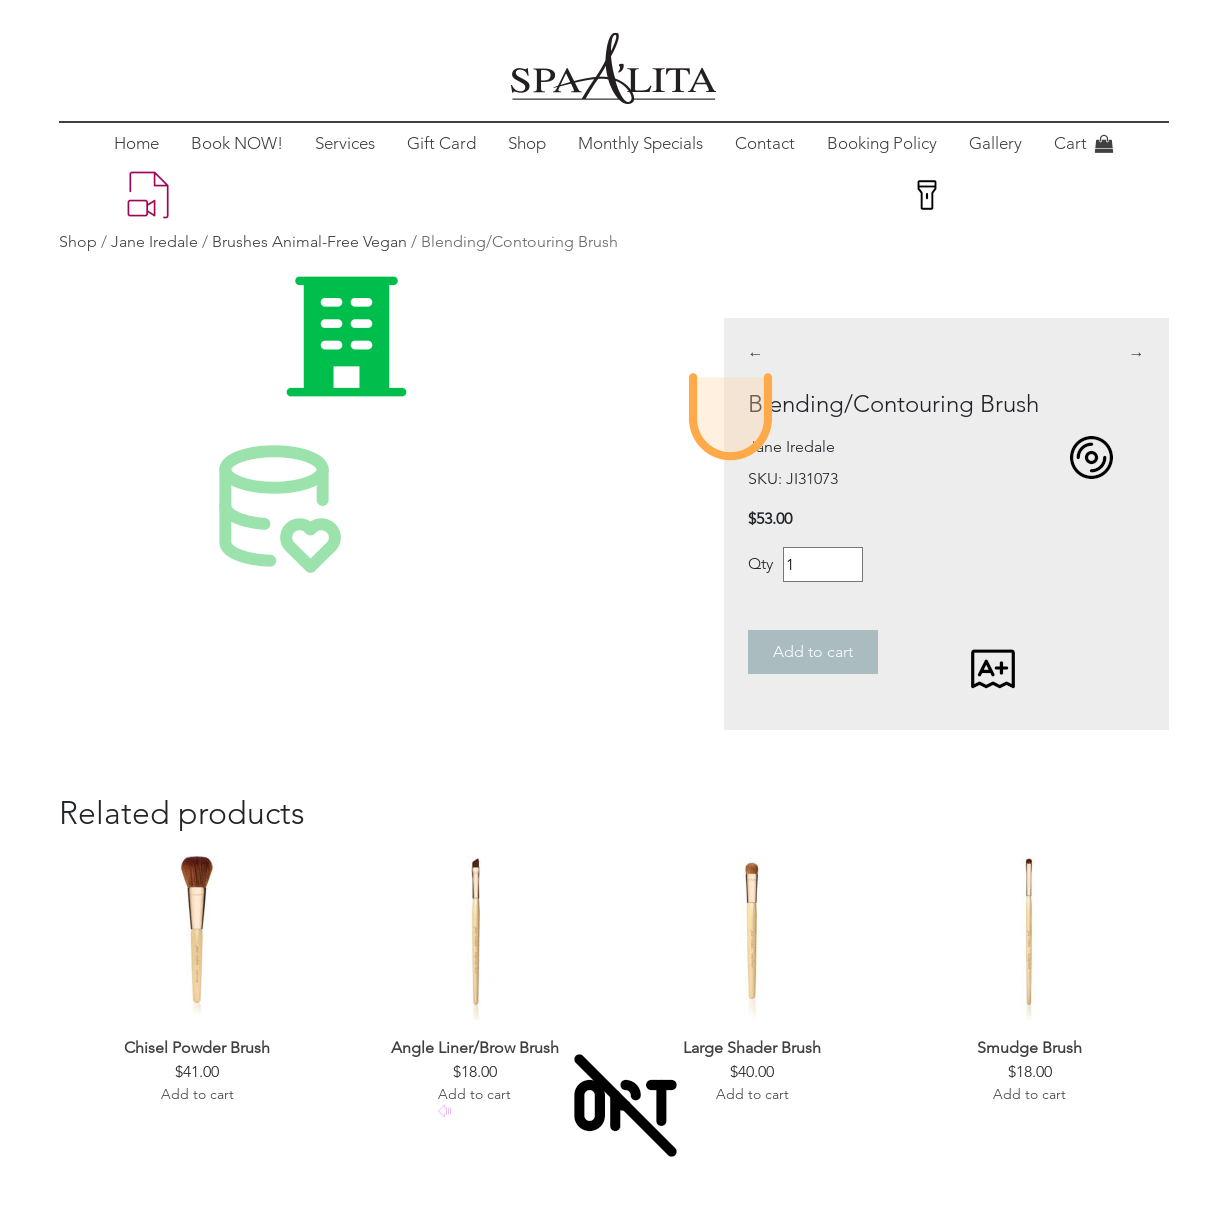 This screenshot has height=1217, width=1227. Describe the element at coordinates (993, 668) in the screenshot. I see `view exam or test results` at that location.